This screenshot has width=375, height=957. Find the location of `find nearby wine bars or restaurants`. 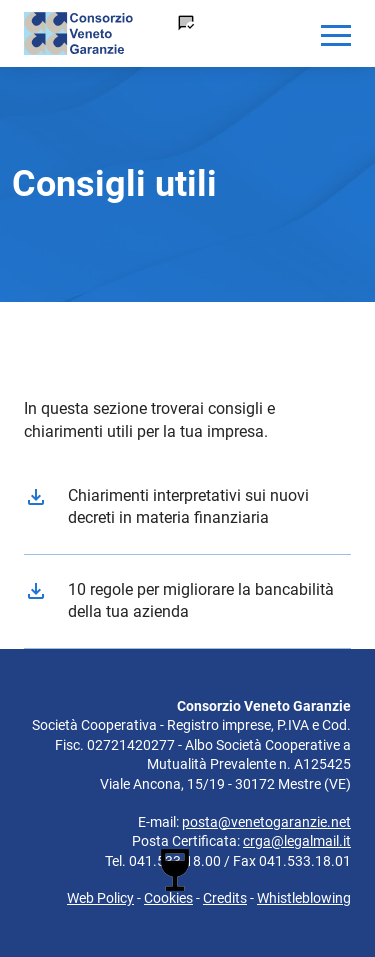

find nearby wine bars or restaurants is located at coordinates (175, 870).